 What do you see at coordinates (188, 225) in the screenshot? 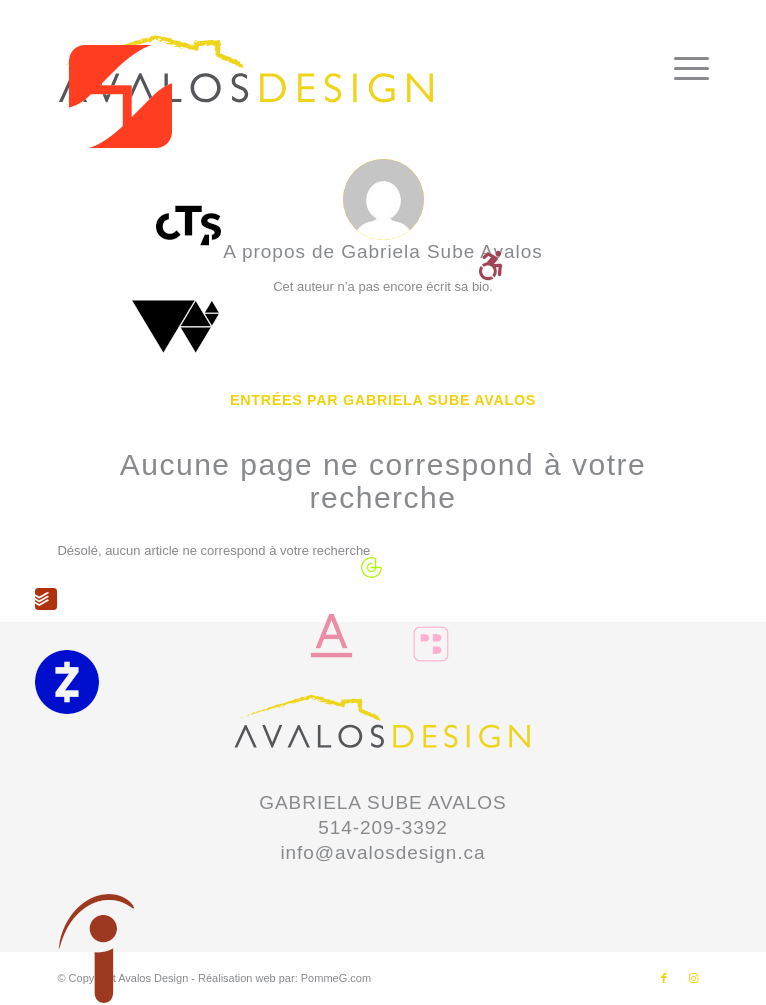
I see `CTS corporation logo` at bounding box center [188, 225].